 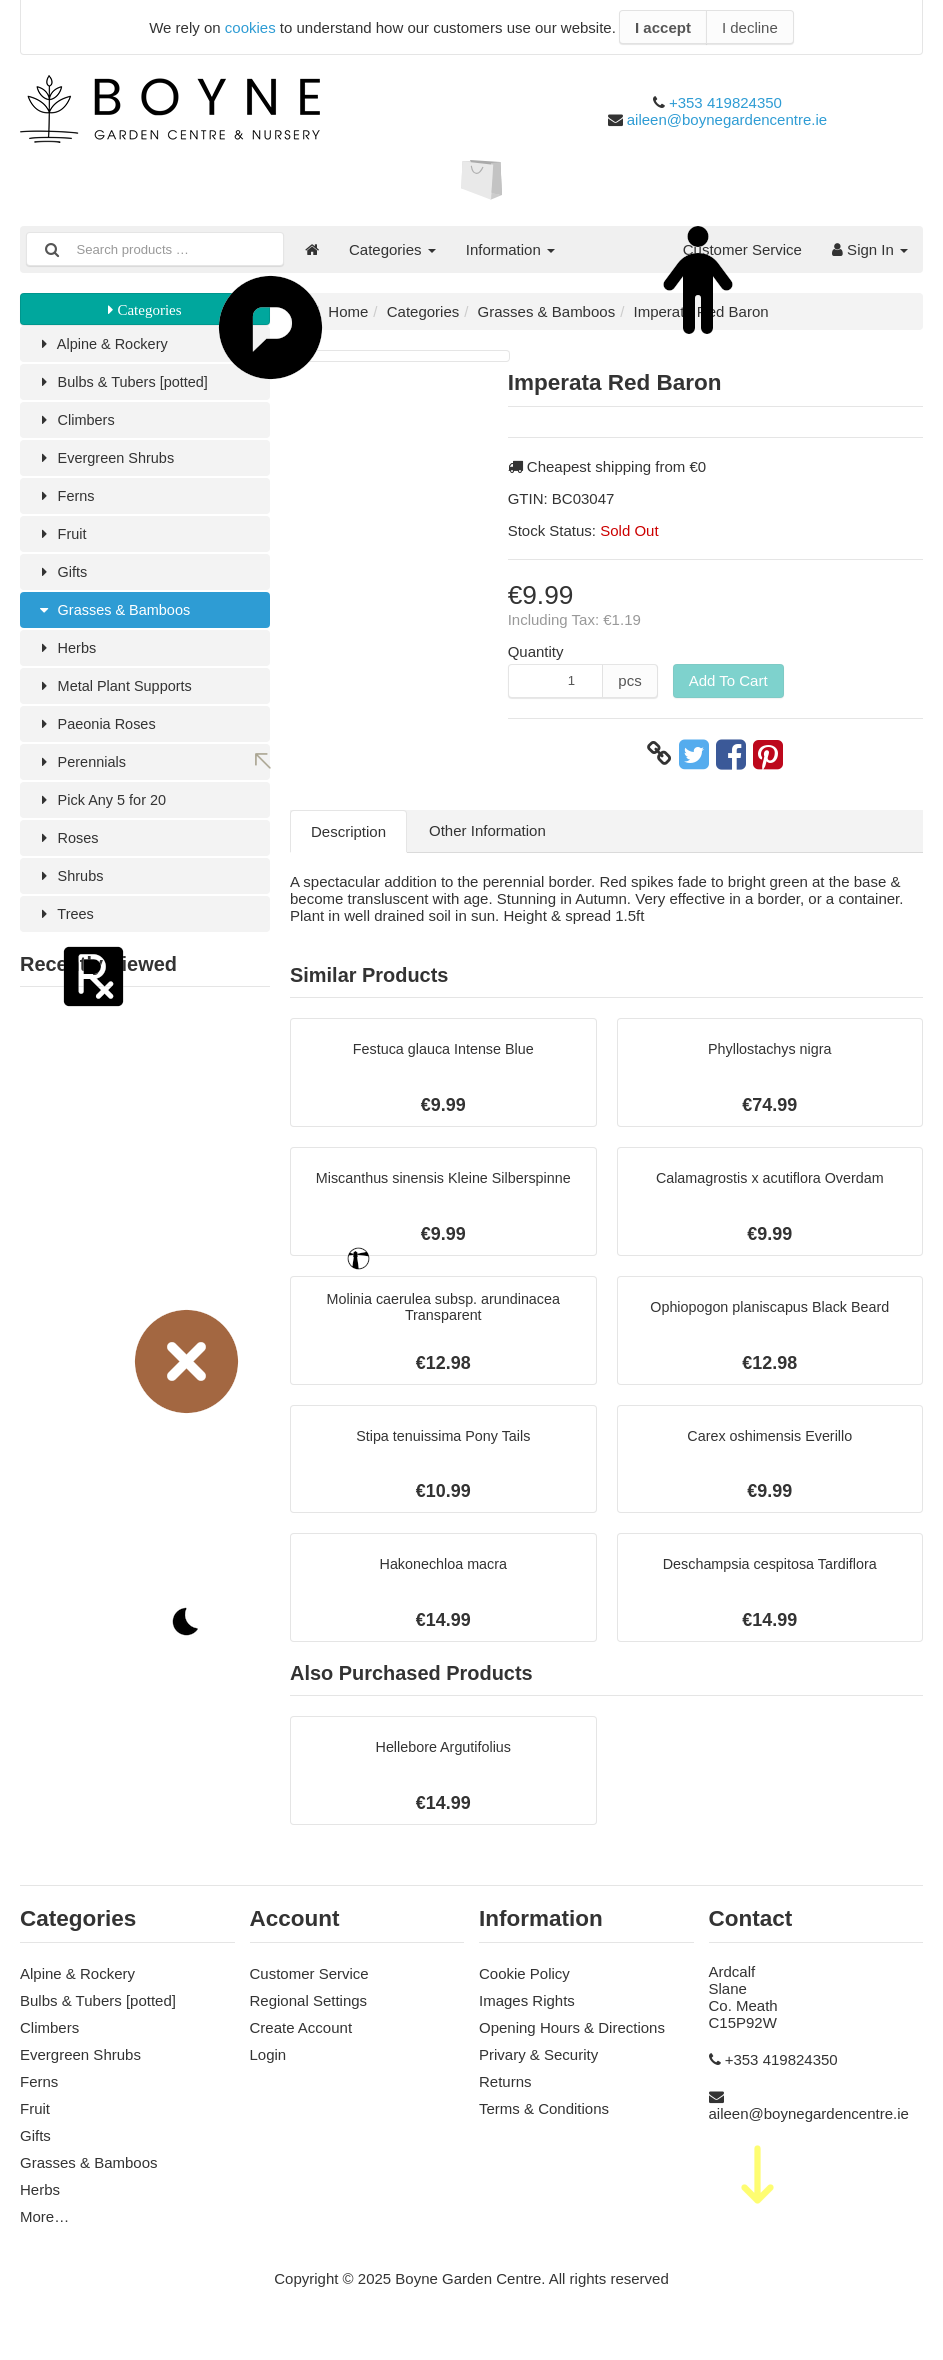 I want to click on navigate back to previous page, so click(x=263, y=761).